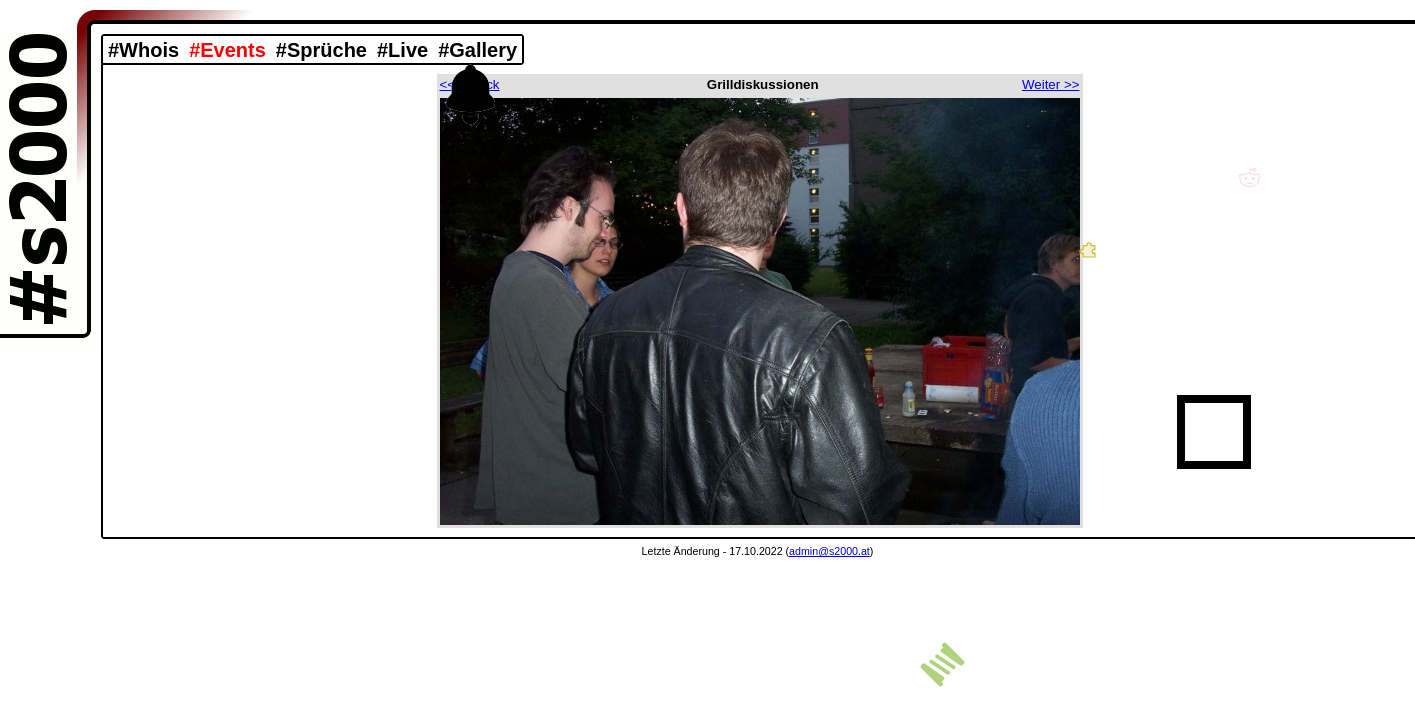  What do you see at coordinates (1214, 432) in the screenshot?
I see `select a square crop ratio for an image` at bounding box center [1214, 432].